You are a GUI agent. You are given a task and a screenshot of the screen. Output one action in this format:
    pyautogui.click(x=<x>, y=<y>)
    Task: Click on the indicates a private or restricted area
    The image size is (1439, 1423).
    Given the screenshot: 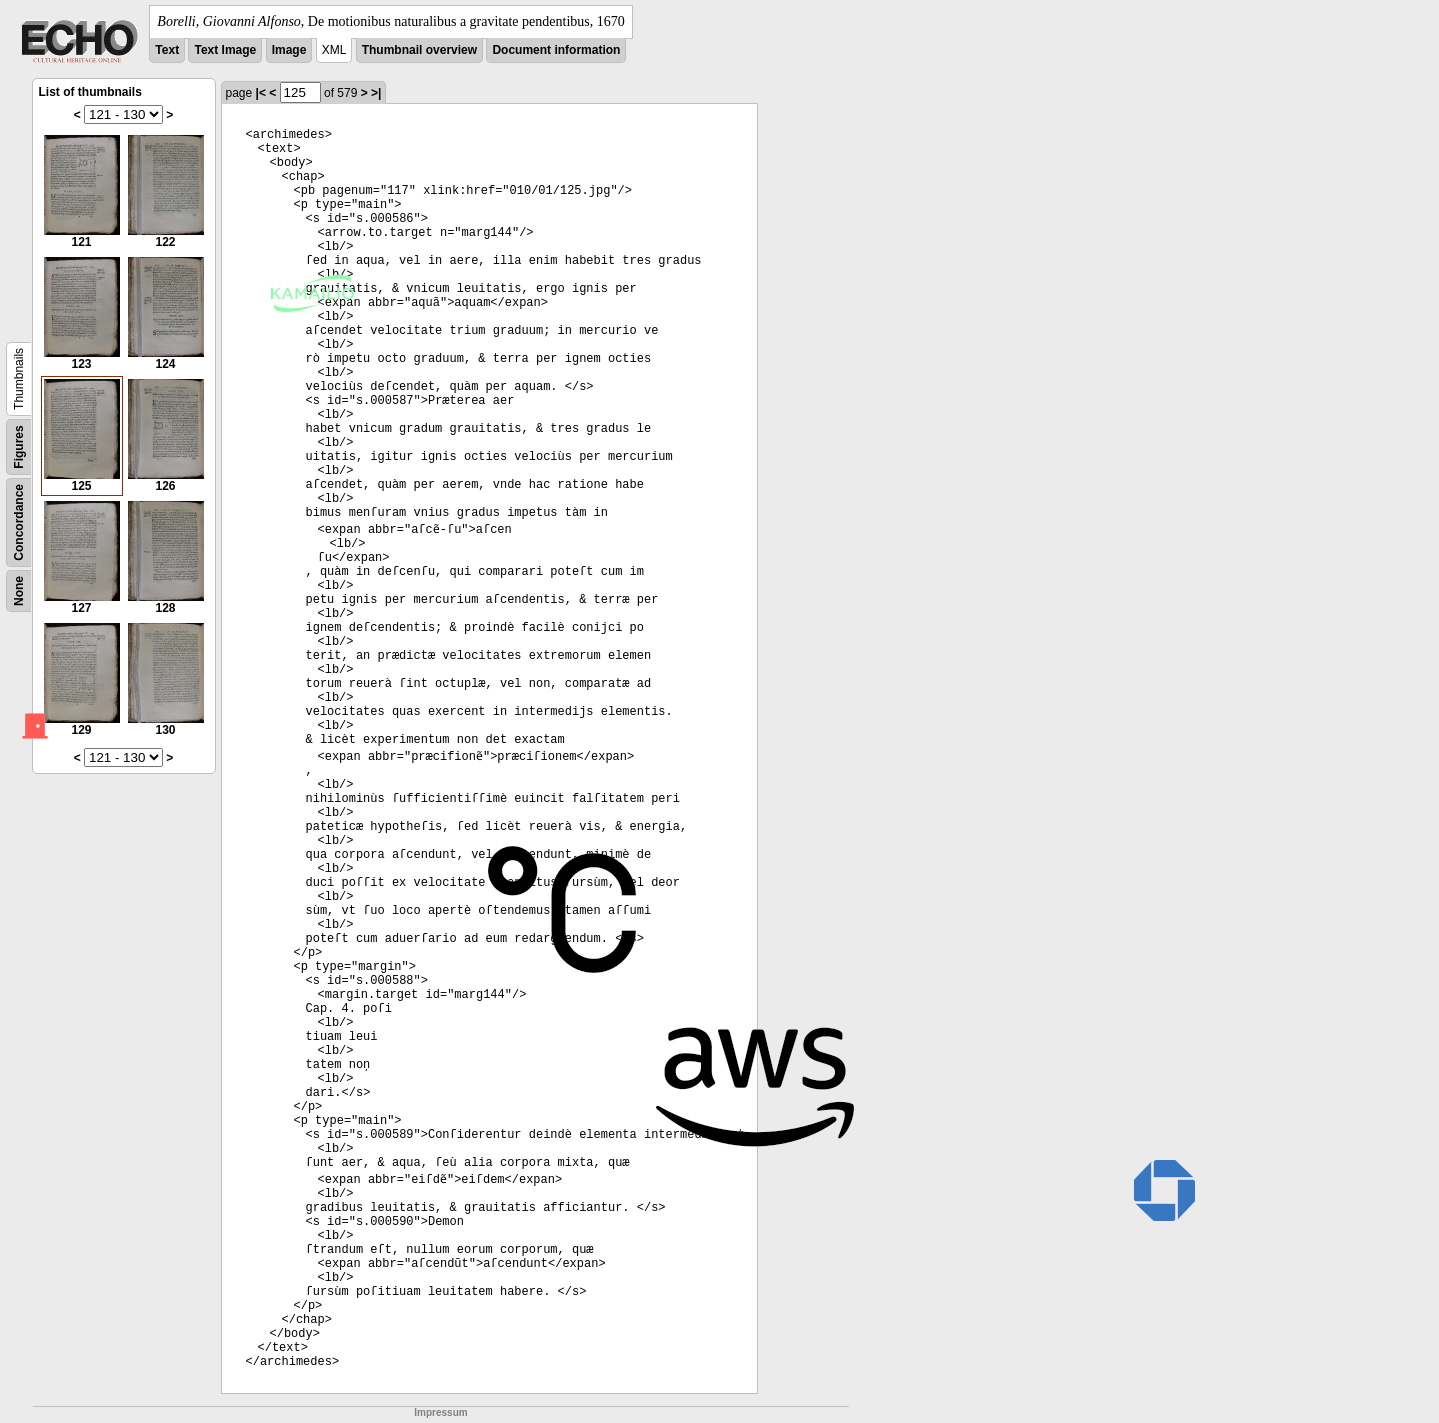 What is the action you would take?
    pyautogui.click(x=35, y=726)
    